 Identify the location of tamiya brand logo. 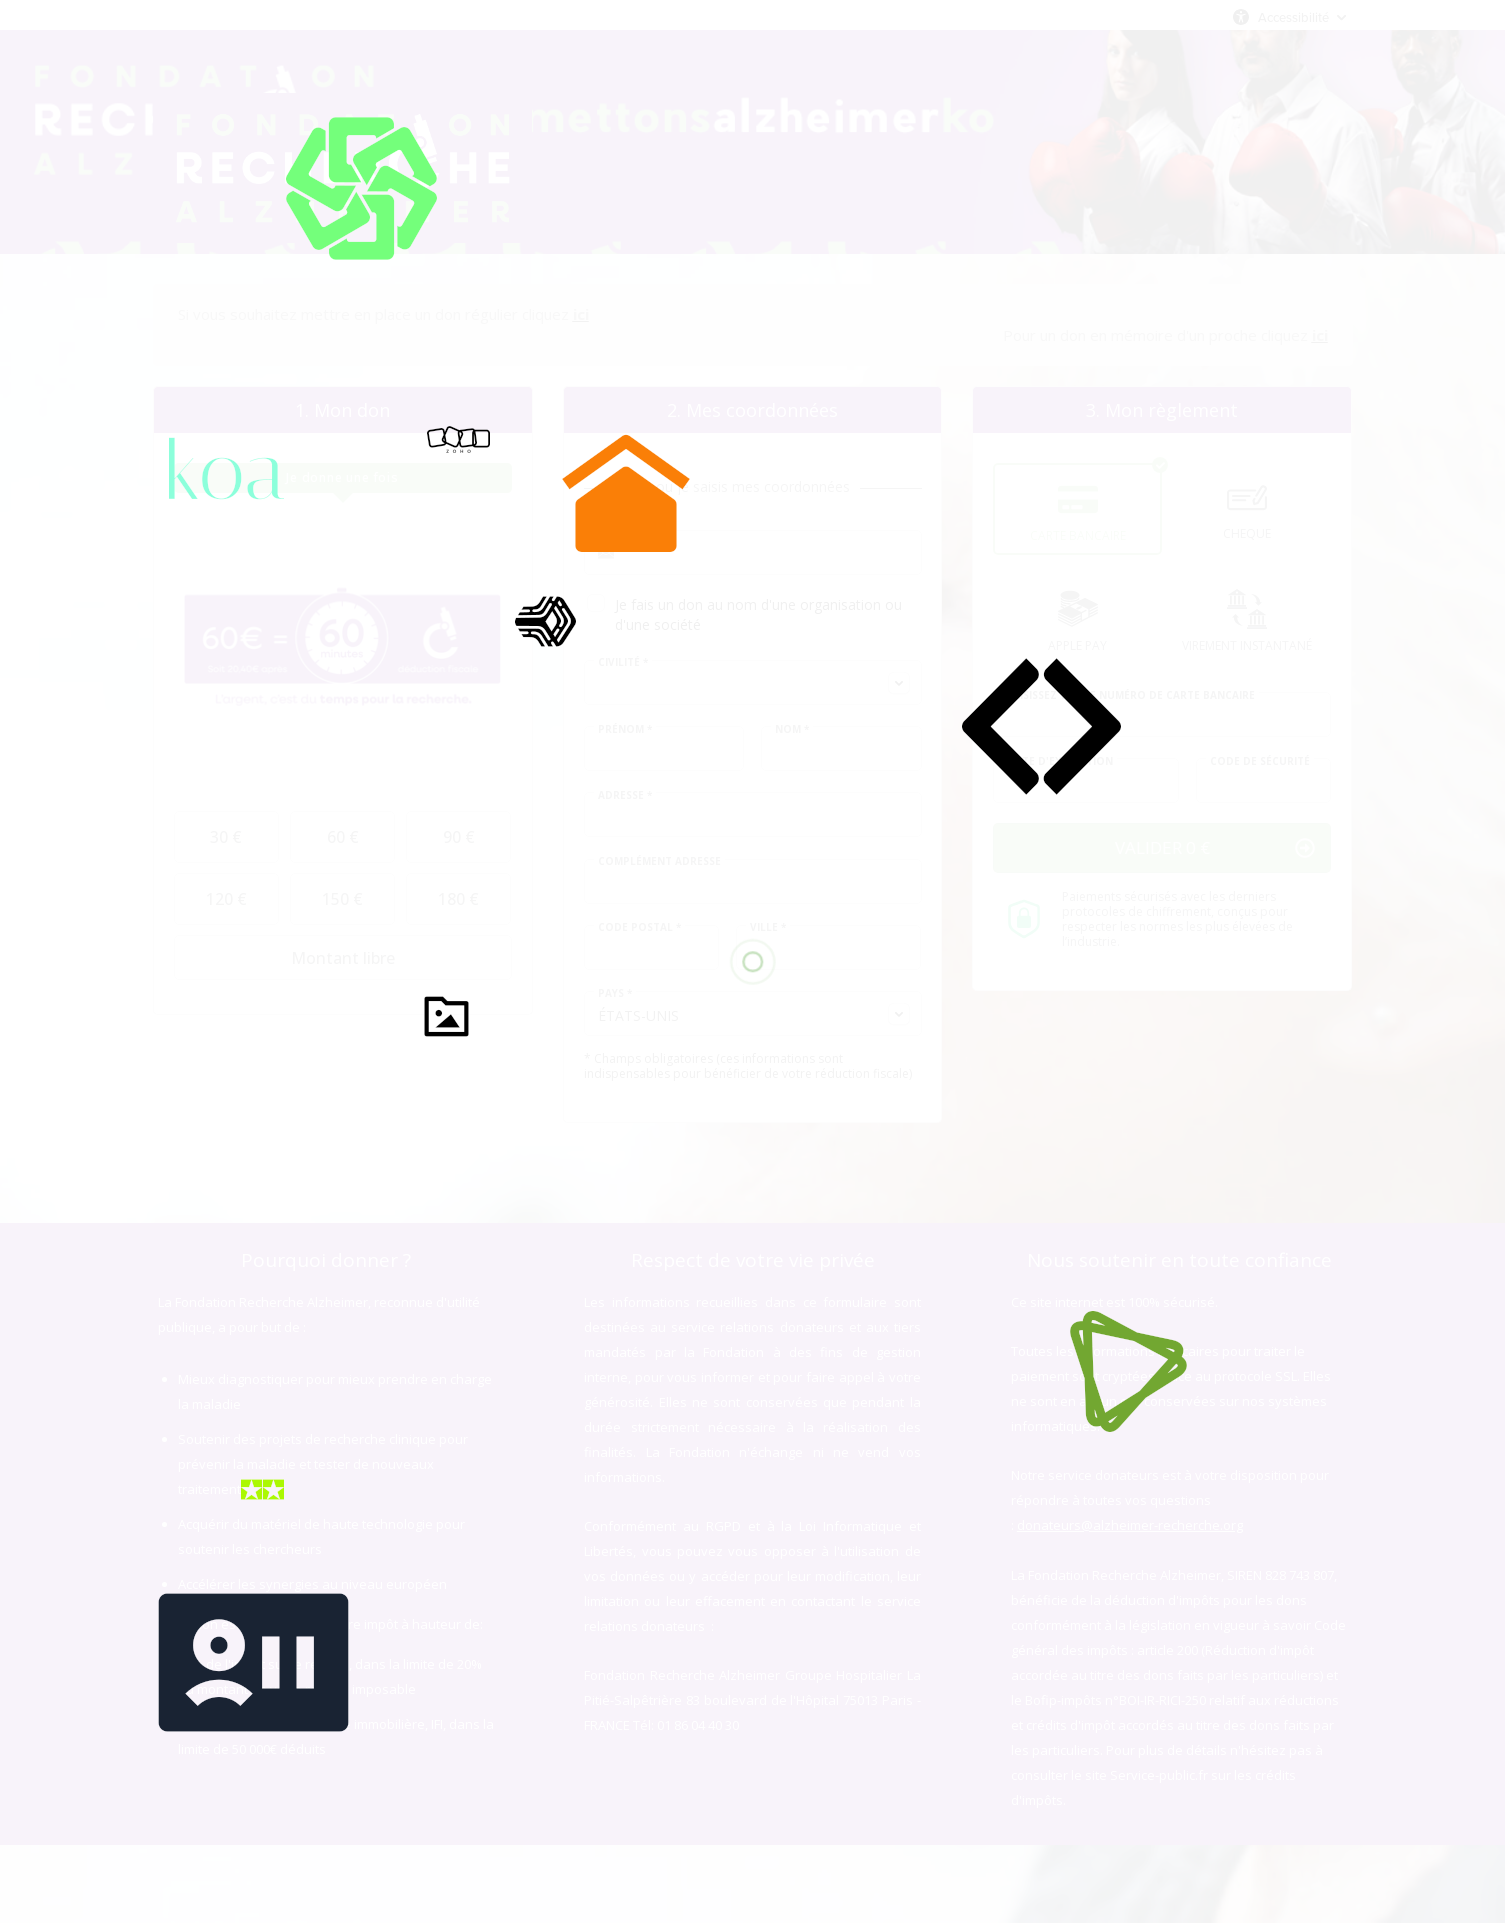
(262, 1489).